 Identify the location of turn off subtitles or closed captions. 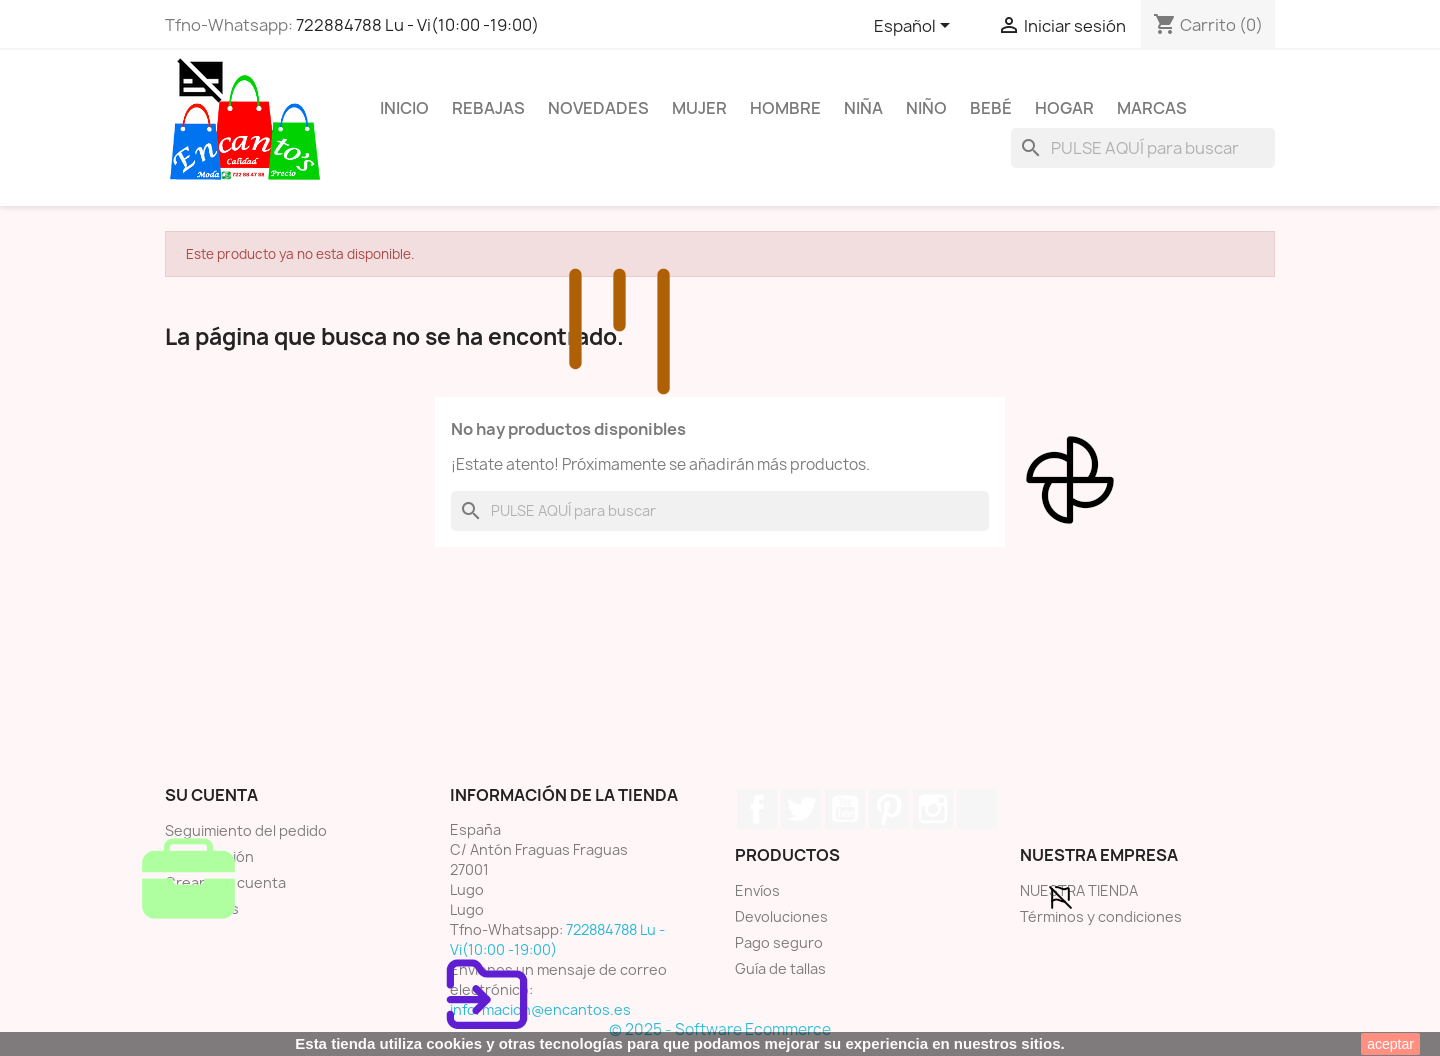
(201, 79).